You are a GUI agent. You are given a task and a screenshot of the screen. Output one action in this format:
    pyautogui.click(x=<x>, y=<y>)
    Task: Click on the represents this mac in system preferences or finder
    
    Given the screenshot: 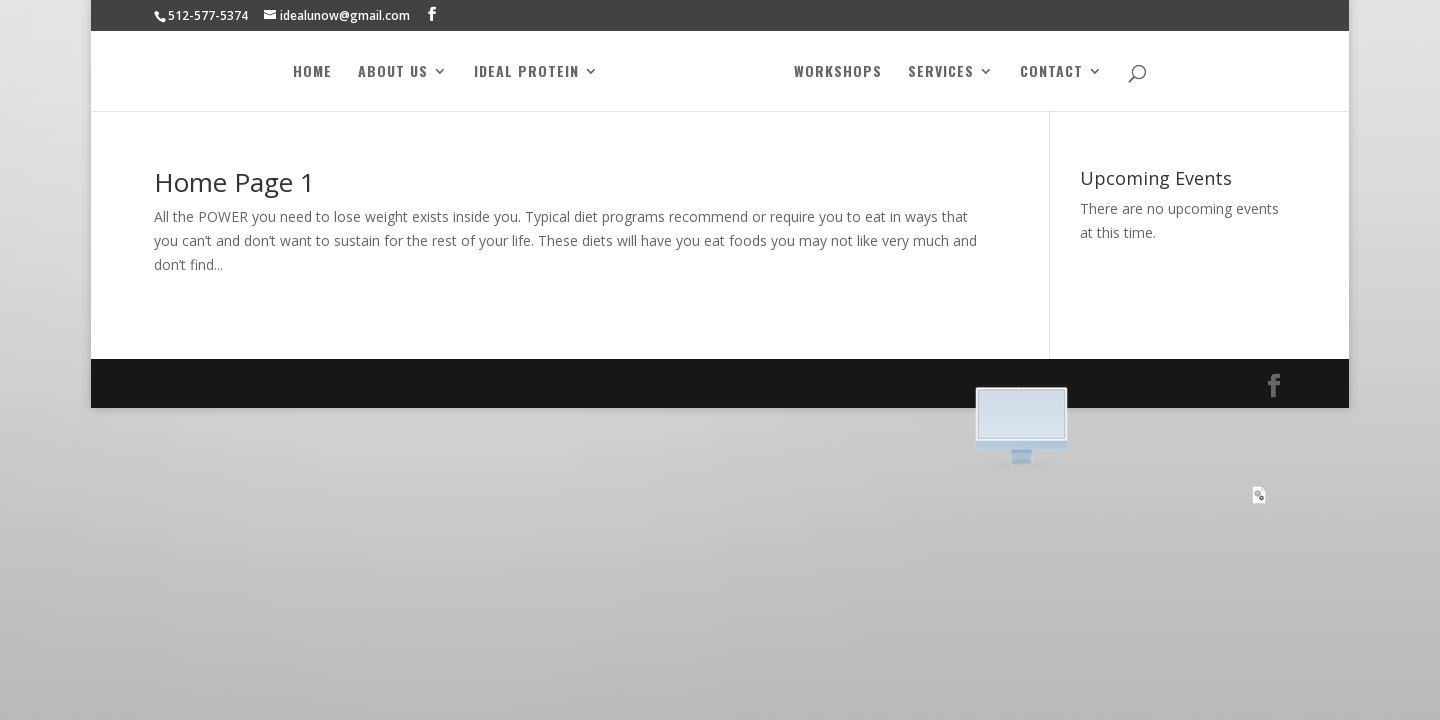 What is the action you would take?
    pyautogui.click(x=1021, y=424)
    